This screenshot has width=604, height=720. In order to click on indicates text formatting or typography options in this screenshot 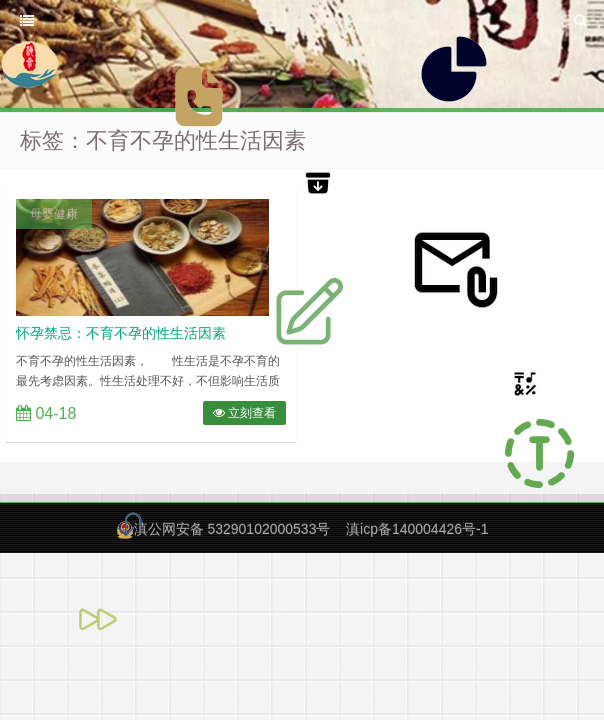, I will do `click(539, 453)`.